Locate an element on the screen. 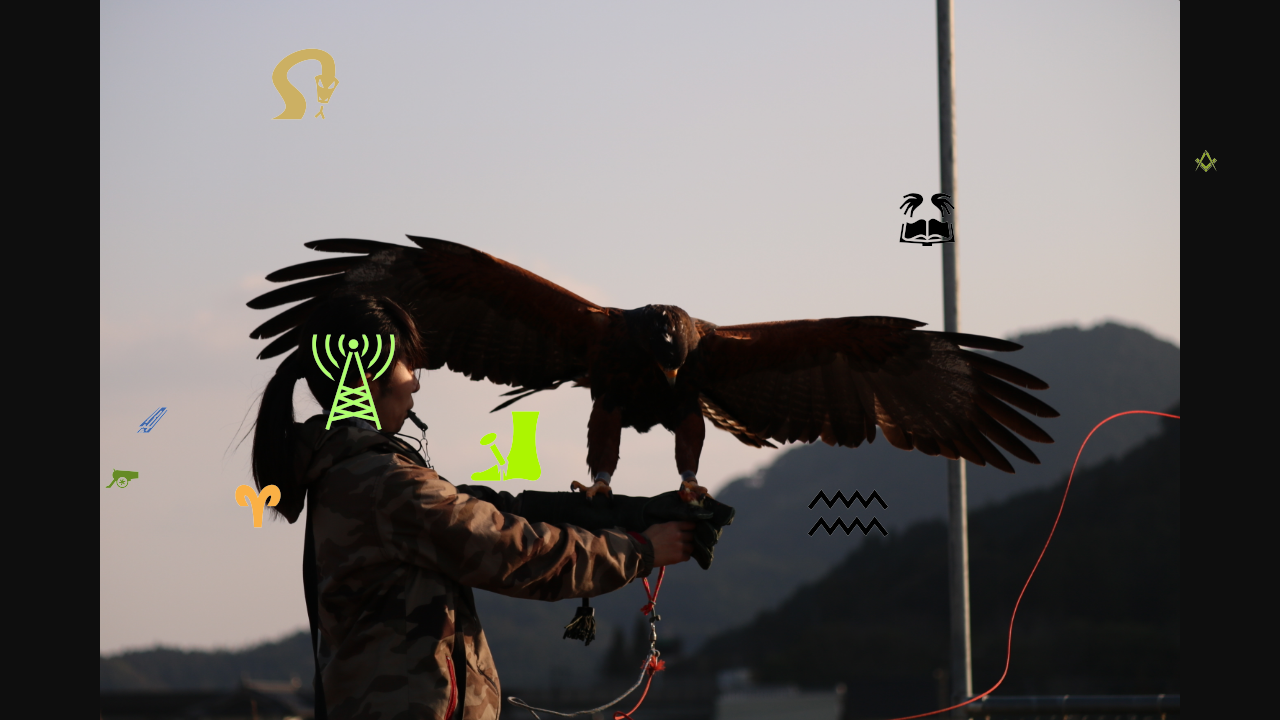 The width and height of the screenshot is (1280, 720). access tutorial or learning resources is located at coordinates (927, 221).